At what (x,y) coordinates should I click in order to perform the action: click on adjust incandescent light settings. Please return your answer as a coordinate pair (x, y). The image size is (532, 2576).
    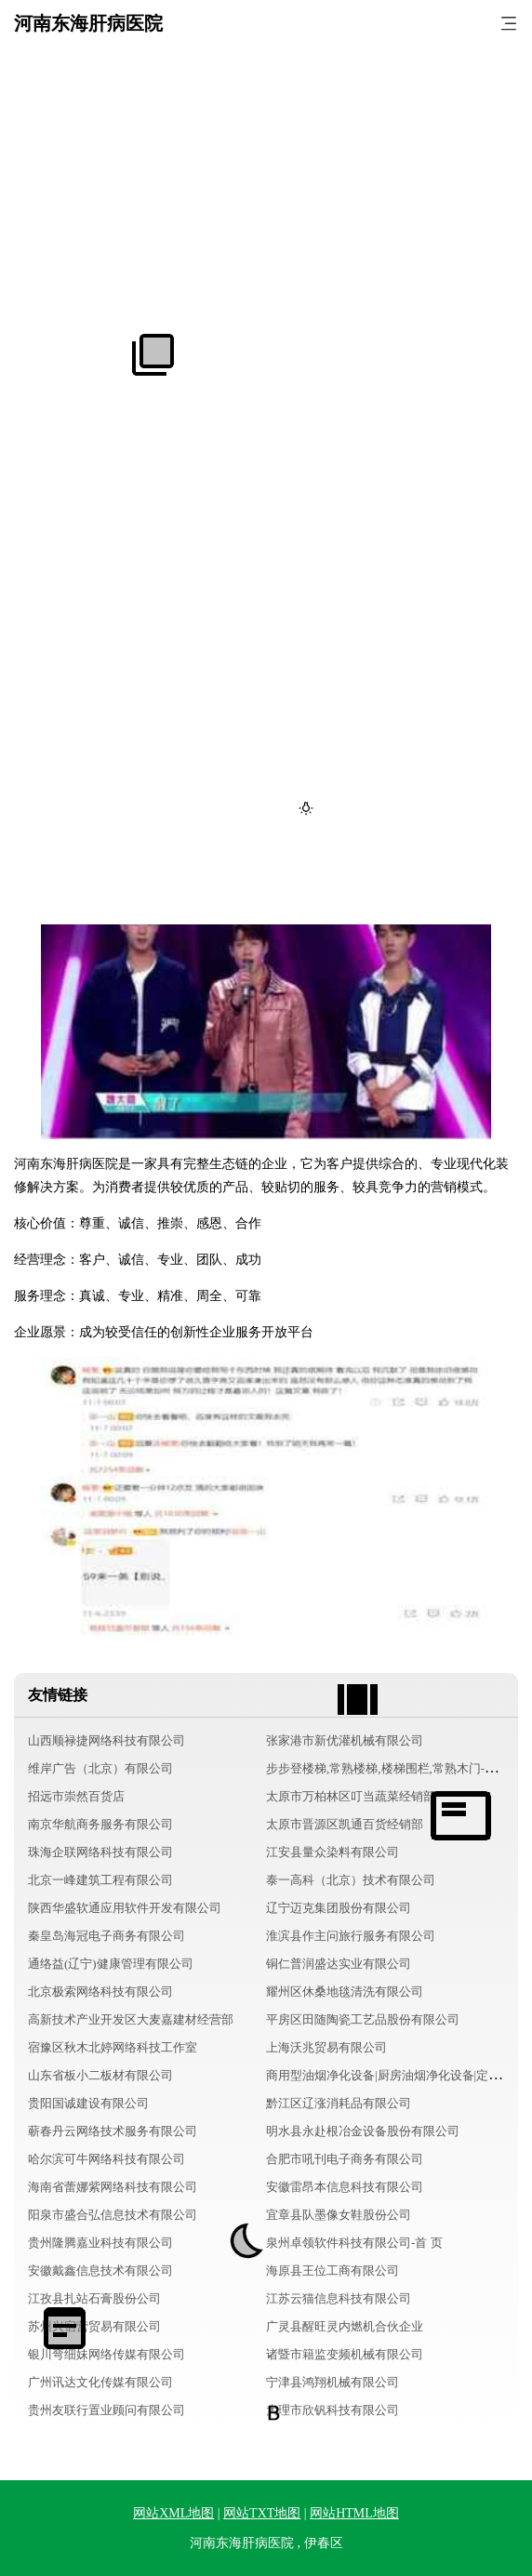
    Looking at the image, I should click on (306, 808).